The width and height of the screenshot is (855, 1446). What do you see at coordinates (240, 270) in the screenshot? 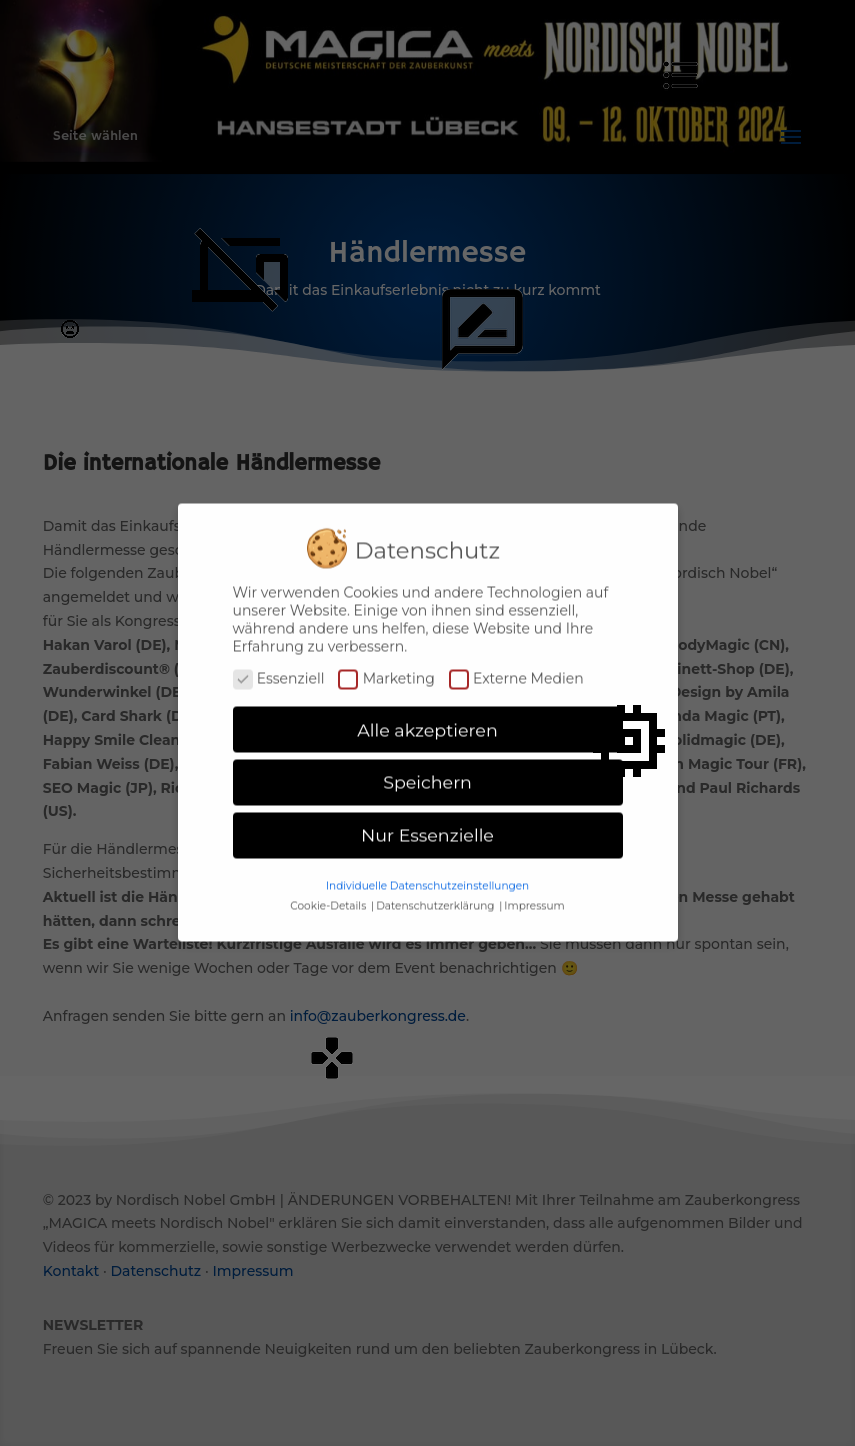
I see `device linking is disabled or unavailable` at bounding box center [240, 270].